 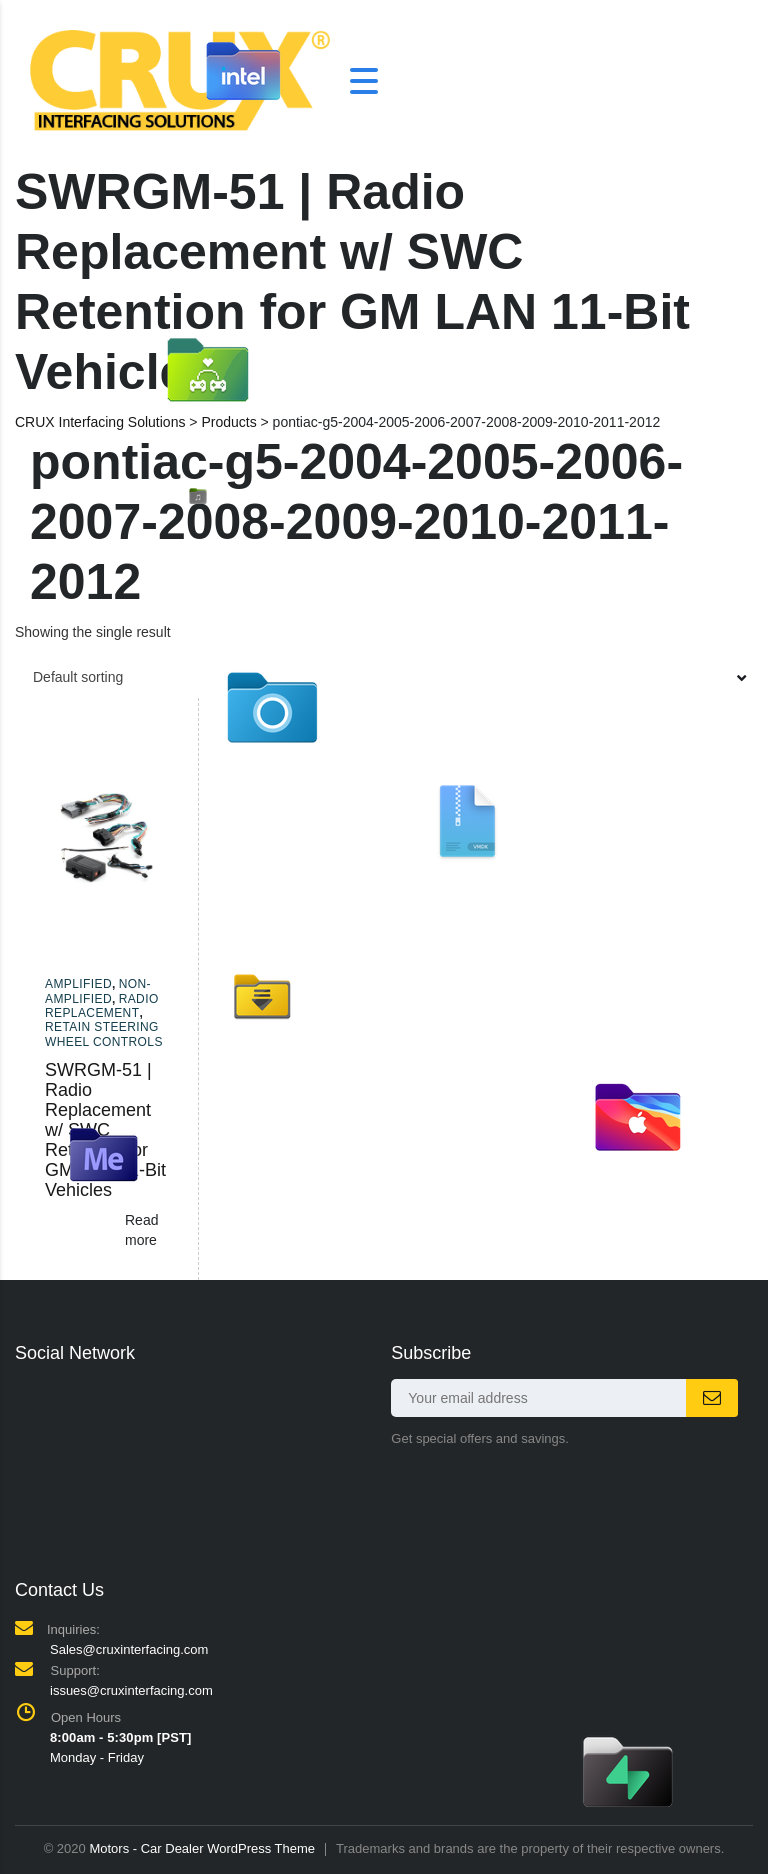 What do you see at coordinates (243, 73) in the screenshot?
I see `folder containing intel-related files or software` at bounding box center [243, 73].